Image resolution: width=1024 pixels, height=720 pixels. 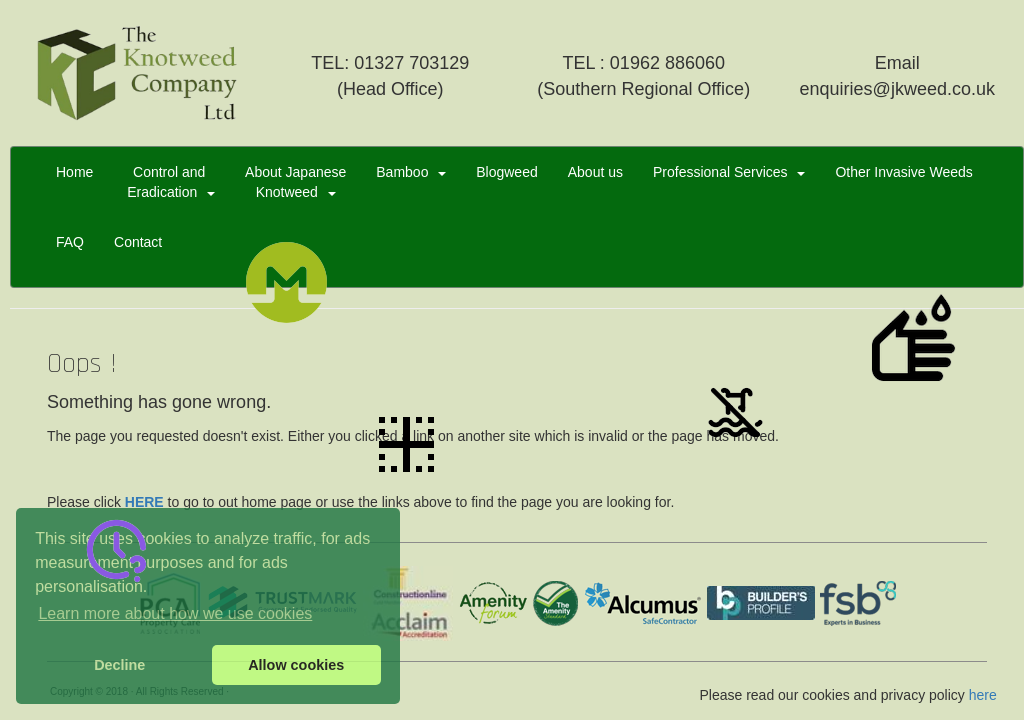 I want to click on unknown or unconfirmed time, so click(x=116, y=549).